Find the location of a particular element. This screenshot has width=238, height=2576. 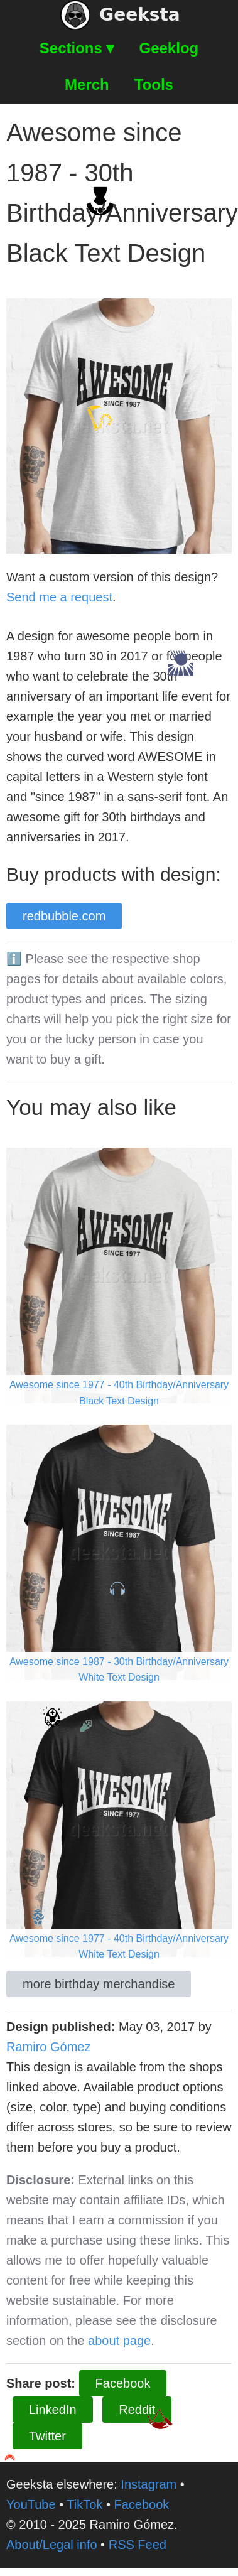

view jewelry or accessories collection is located at coordinates (100, 201).